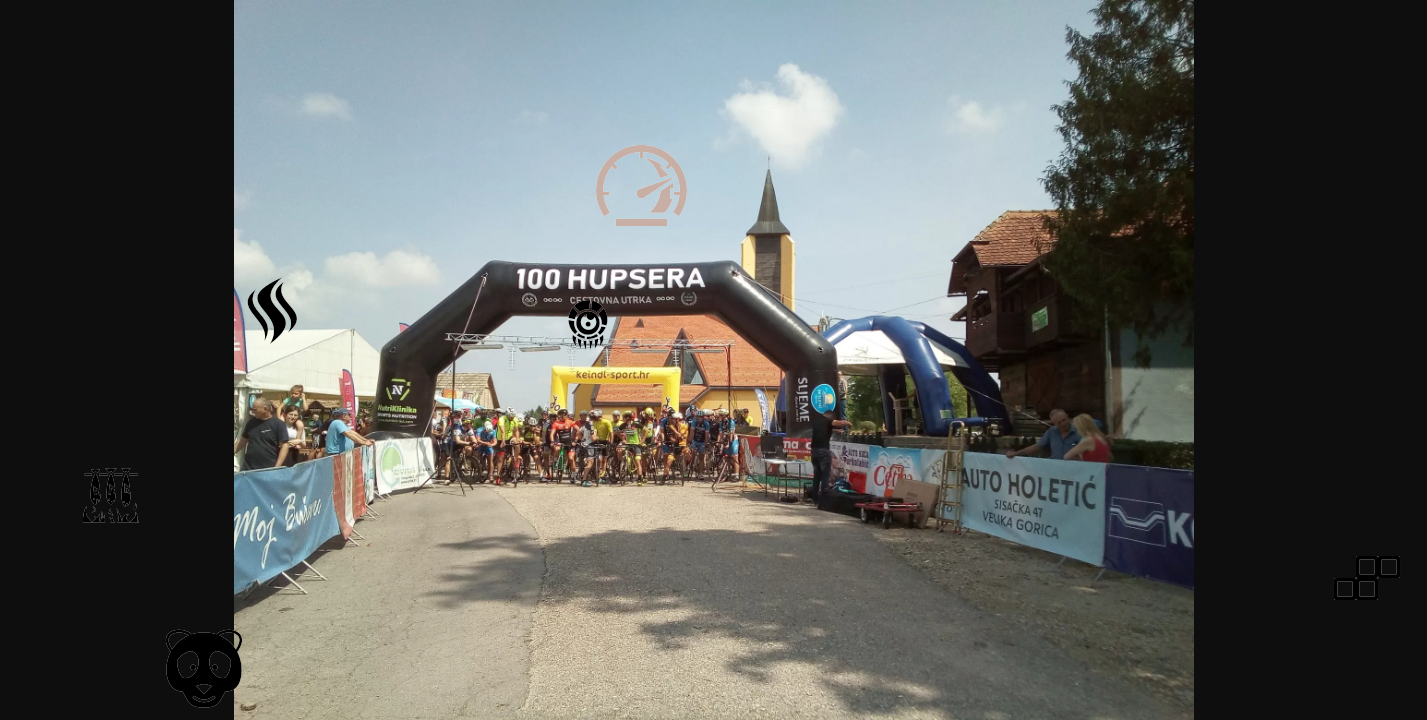  I want to click on panda character or avatar selection, so click(204, 670).